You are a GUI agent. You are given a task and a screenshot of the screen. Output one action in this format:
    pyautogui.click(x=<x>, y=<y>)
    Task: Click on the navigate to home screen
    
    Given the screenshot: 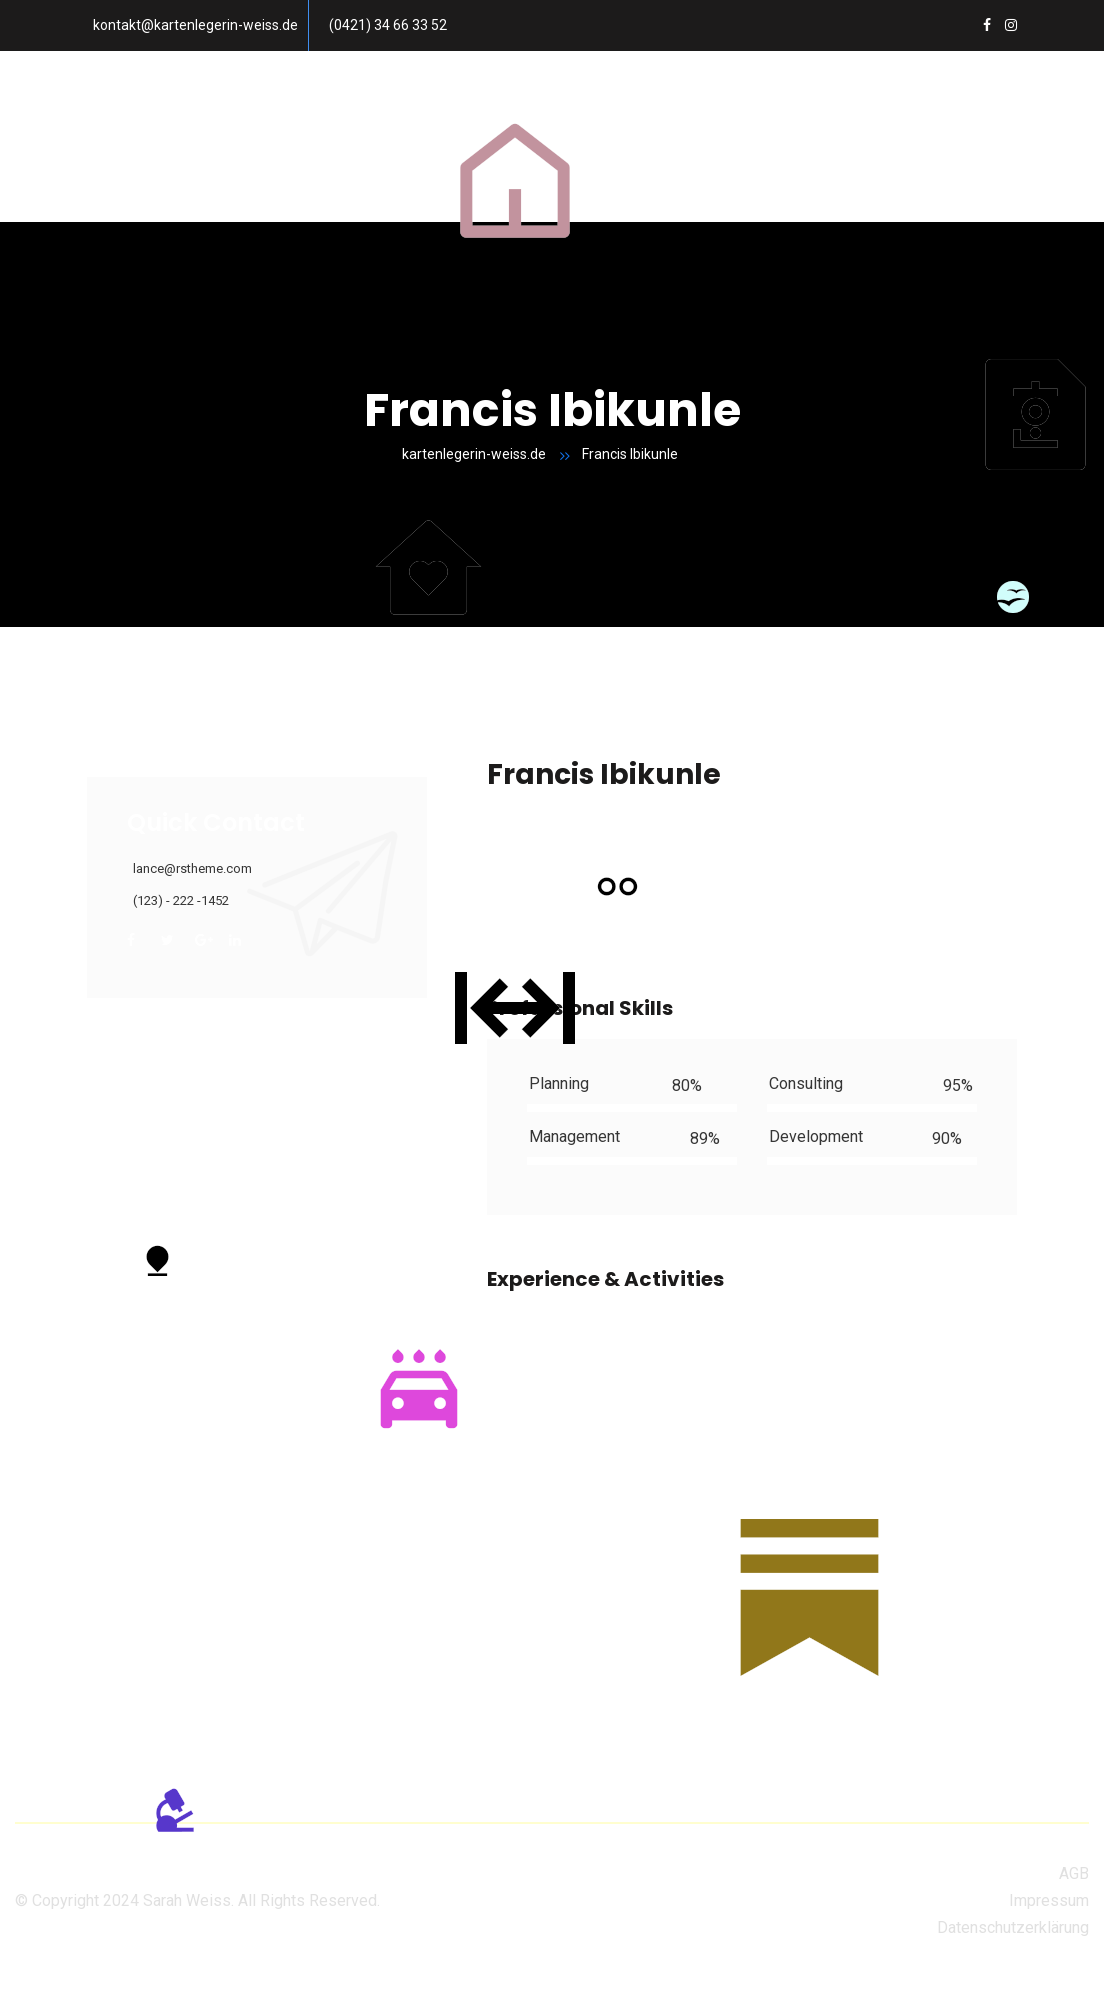 What is the action you would take?
    pyautogui.click(x=515, y=183)
    